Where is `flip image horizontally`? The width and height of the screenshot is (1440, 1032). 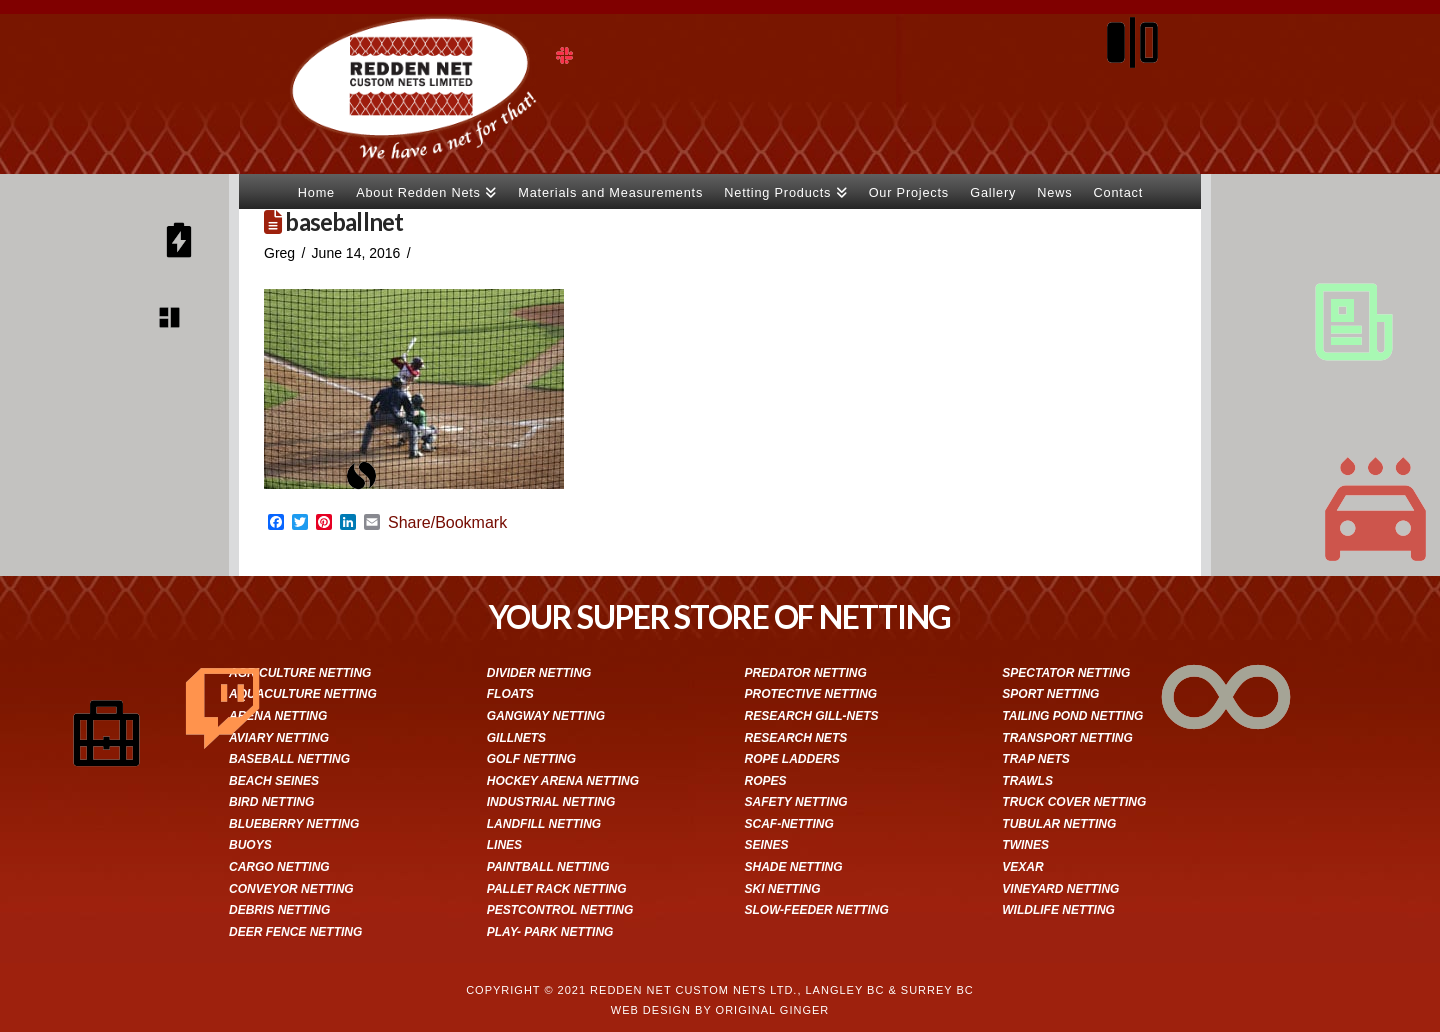
flip image horizontally is located at coordinates (1132, 42).